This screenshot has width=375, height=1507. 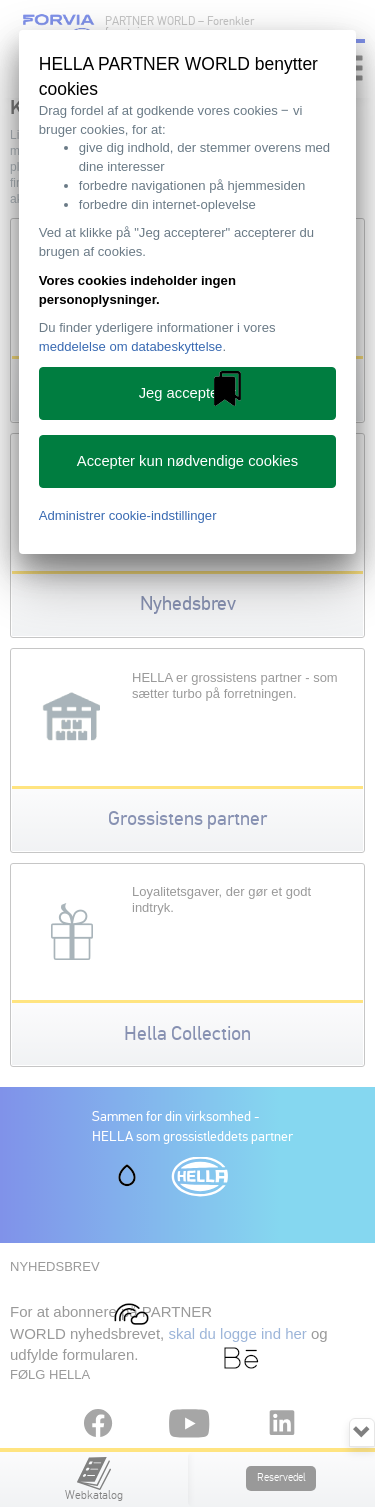 I want to click on view behance portfolio, so click(x=240, y=1358).